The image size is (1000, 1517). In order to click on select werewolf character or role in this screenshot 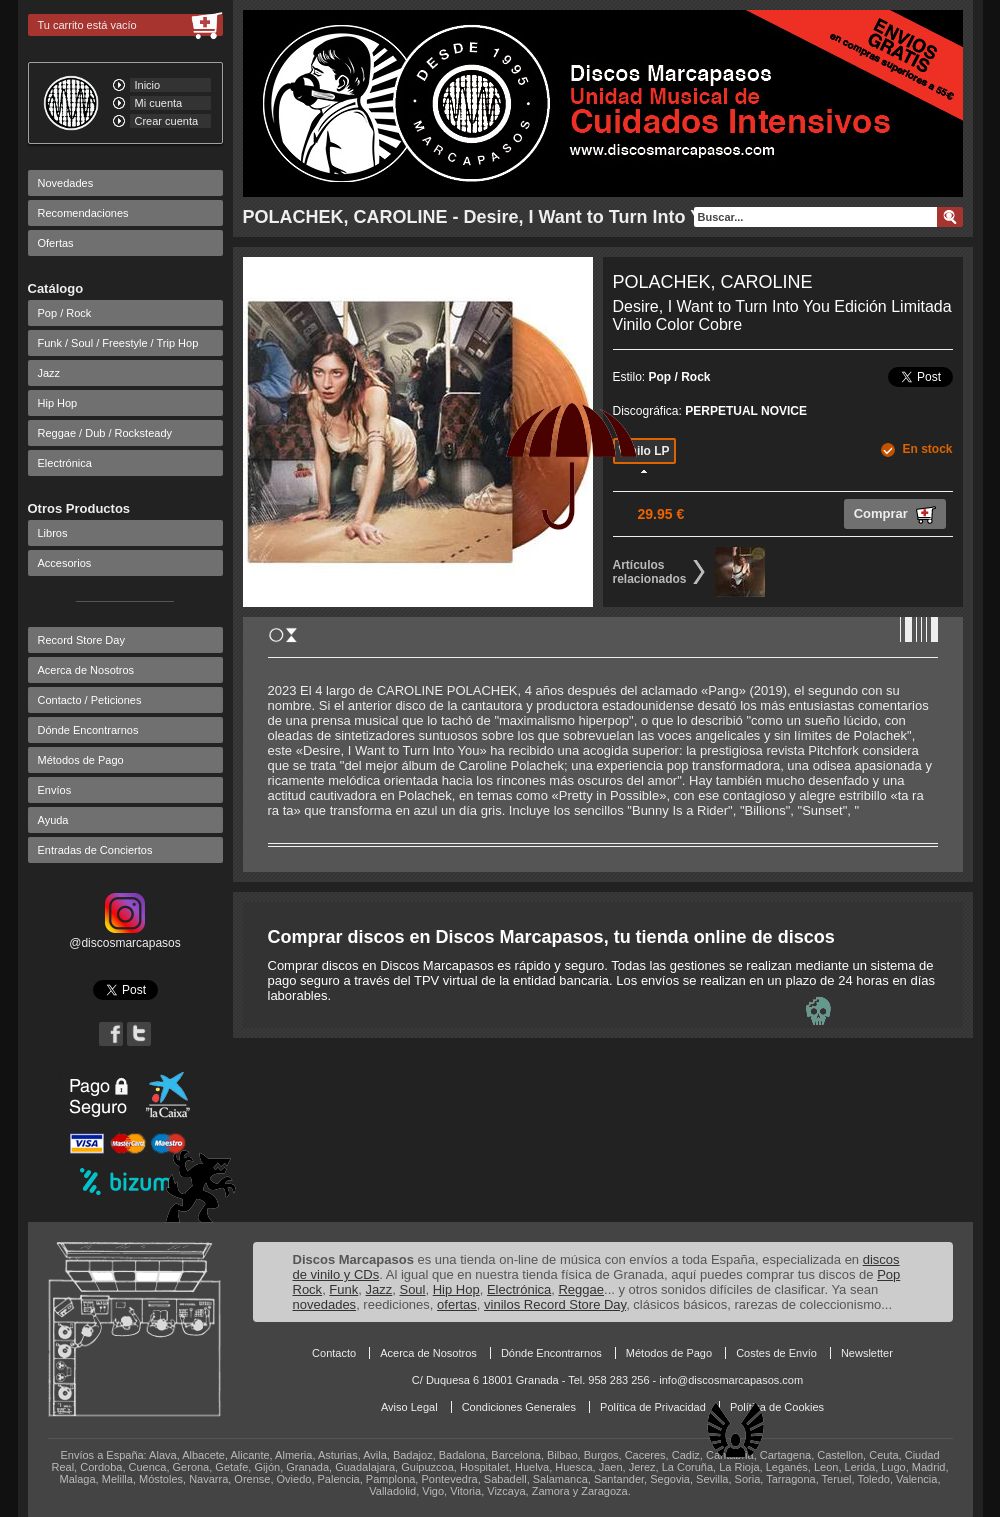, I will do `click(200, 1186)`.